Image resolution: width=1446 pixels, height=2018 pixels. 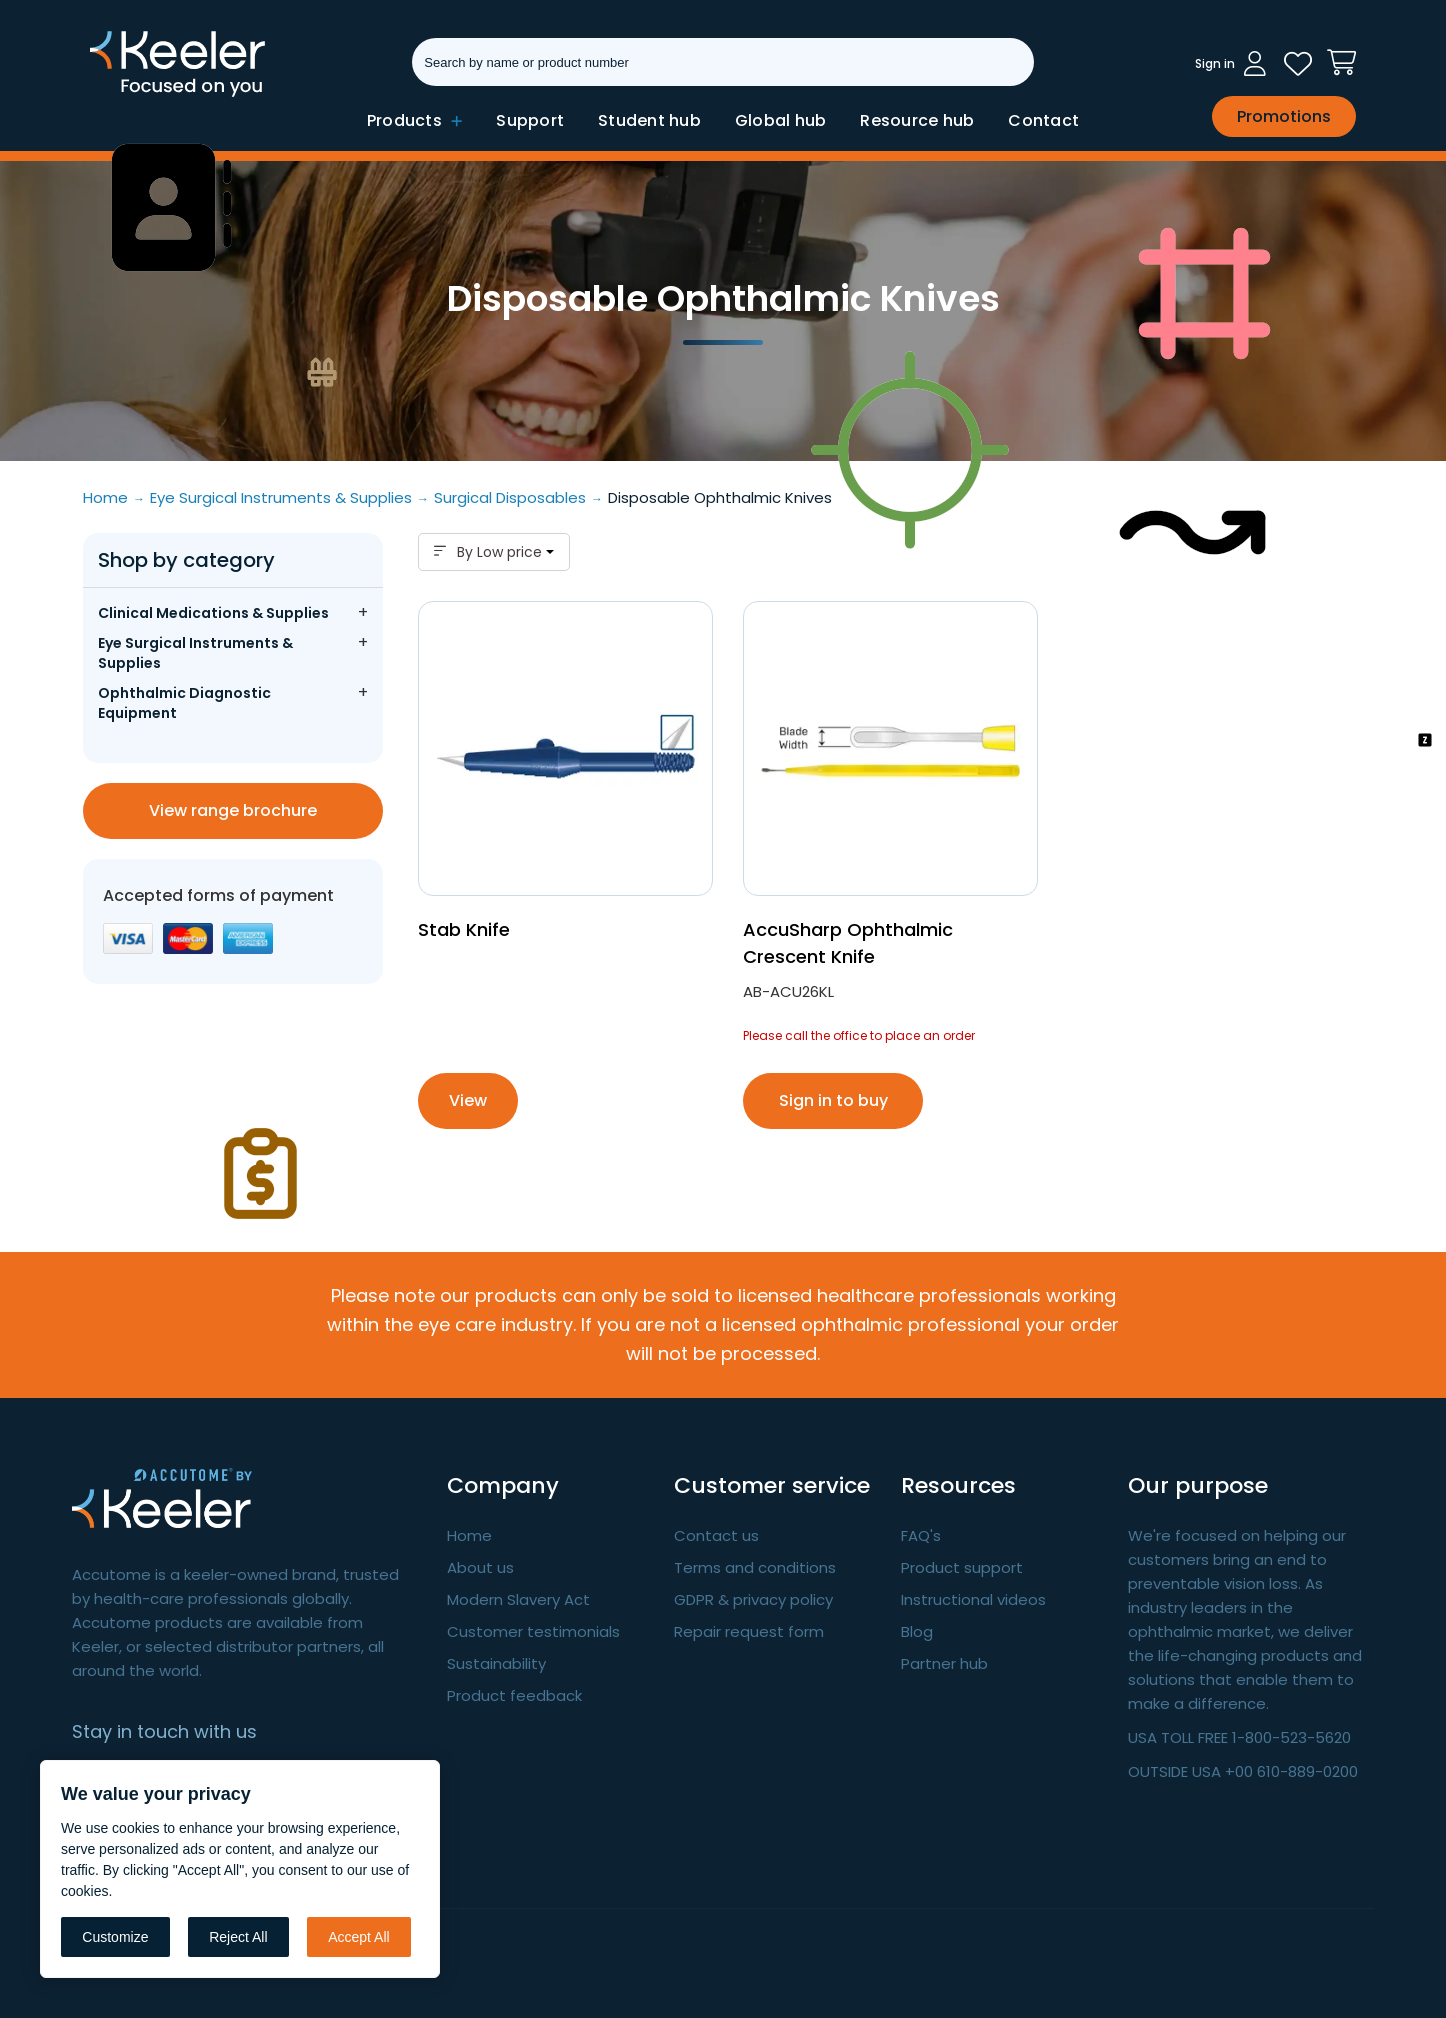 What do you see at coordinates (1425, 740) in the screenshot?
I see `represents the letter Z in a keyboard or text input` at bounding box center [1425, 740].